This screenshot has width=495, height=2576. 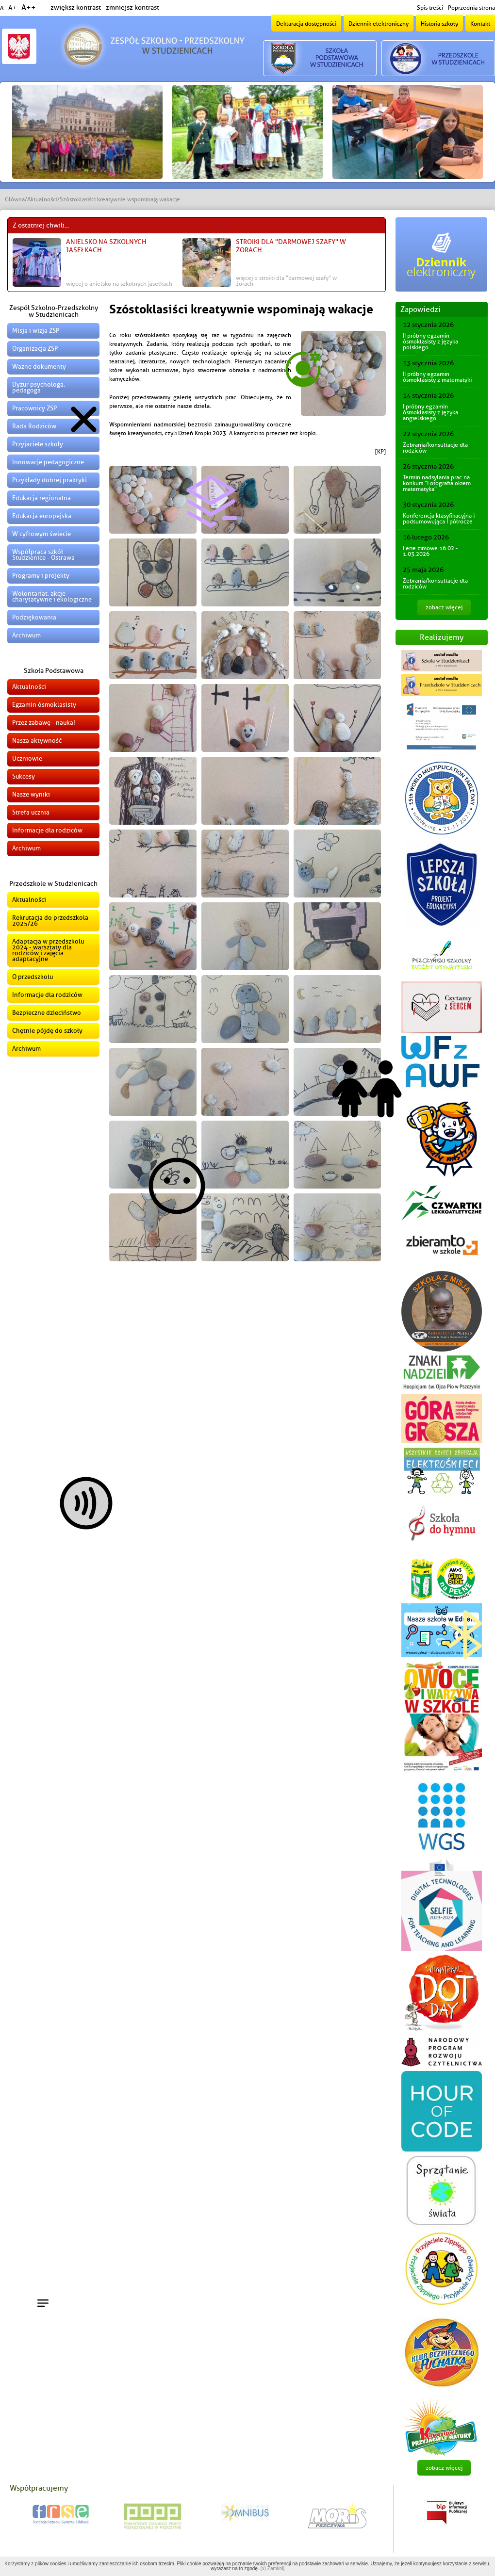 What do you see at coordinates (86, 1503) in the screenshot?
I see `tap to pay with contactless payment` at bounding box center [86, 1503].